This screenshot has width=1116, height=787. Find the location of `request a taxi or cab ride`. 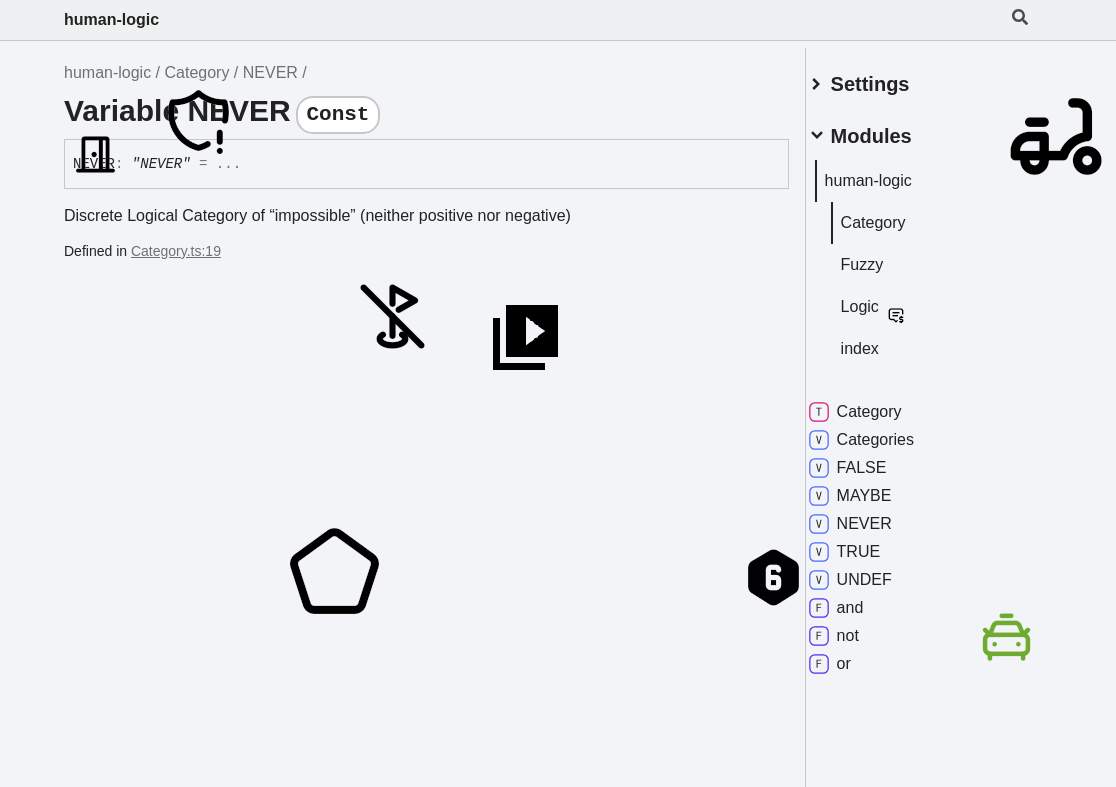

request a taxi or cab ride is located at coordinates (1006, 639).